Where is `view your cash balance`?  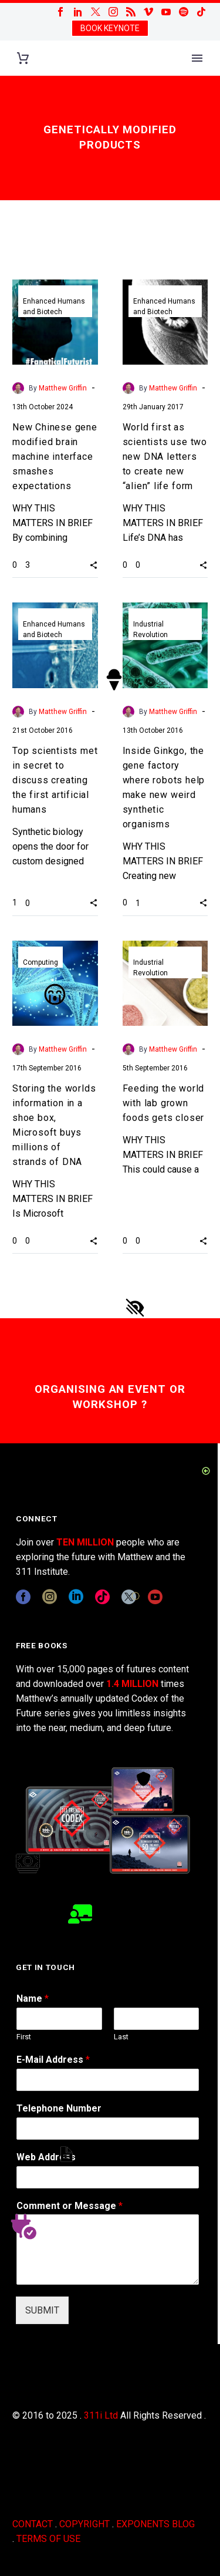
view your cash balance is located at coordinates (28, 1863).